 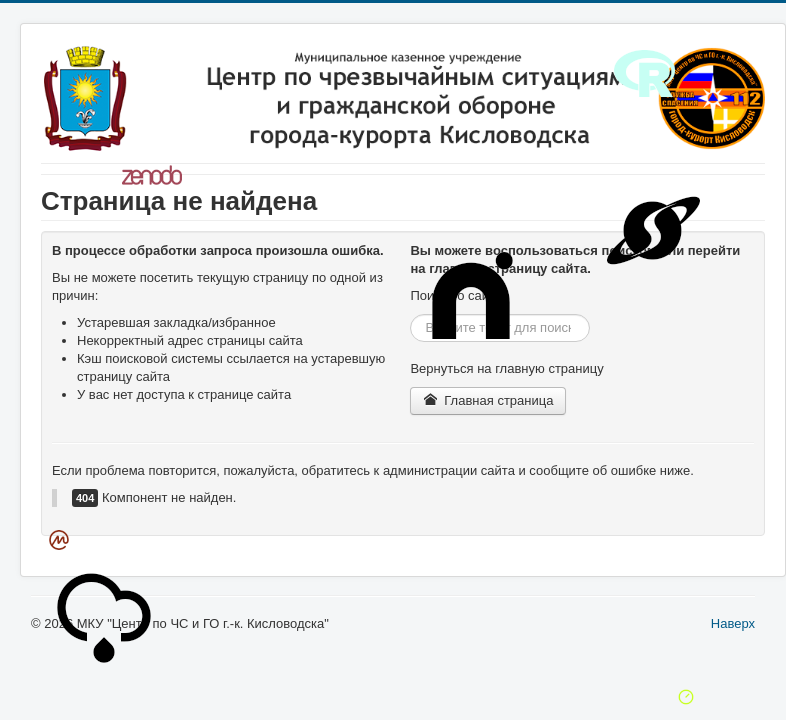 I want to click on open zenodo research repository, so click(x=152, y=175).